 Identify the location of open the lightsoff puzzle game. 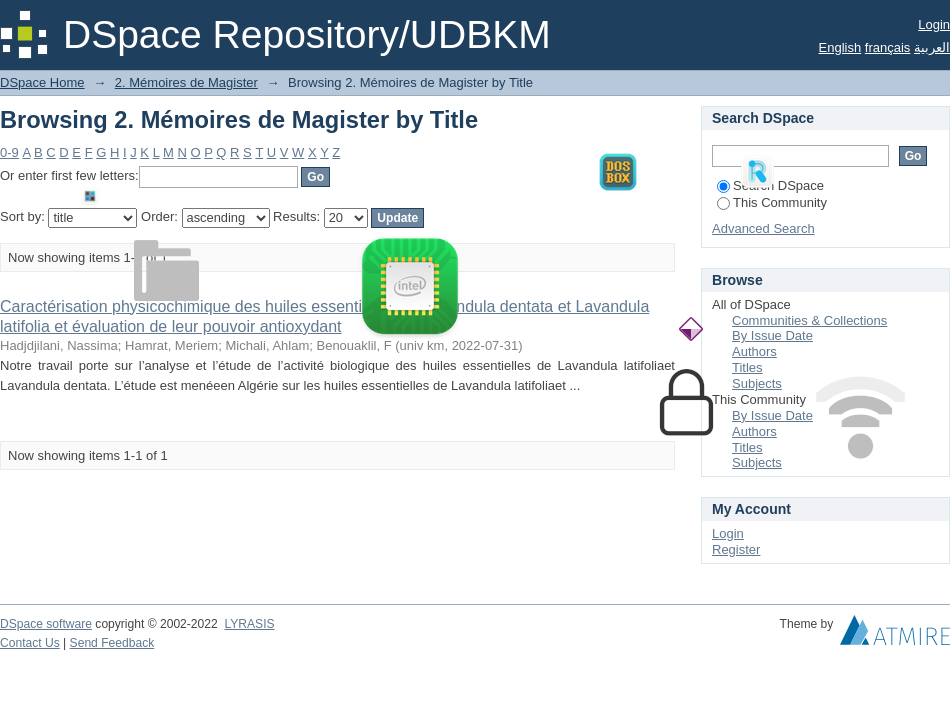
(90, 196).